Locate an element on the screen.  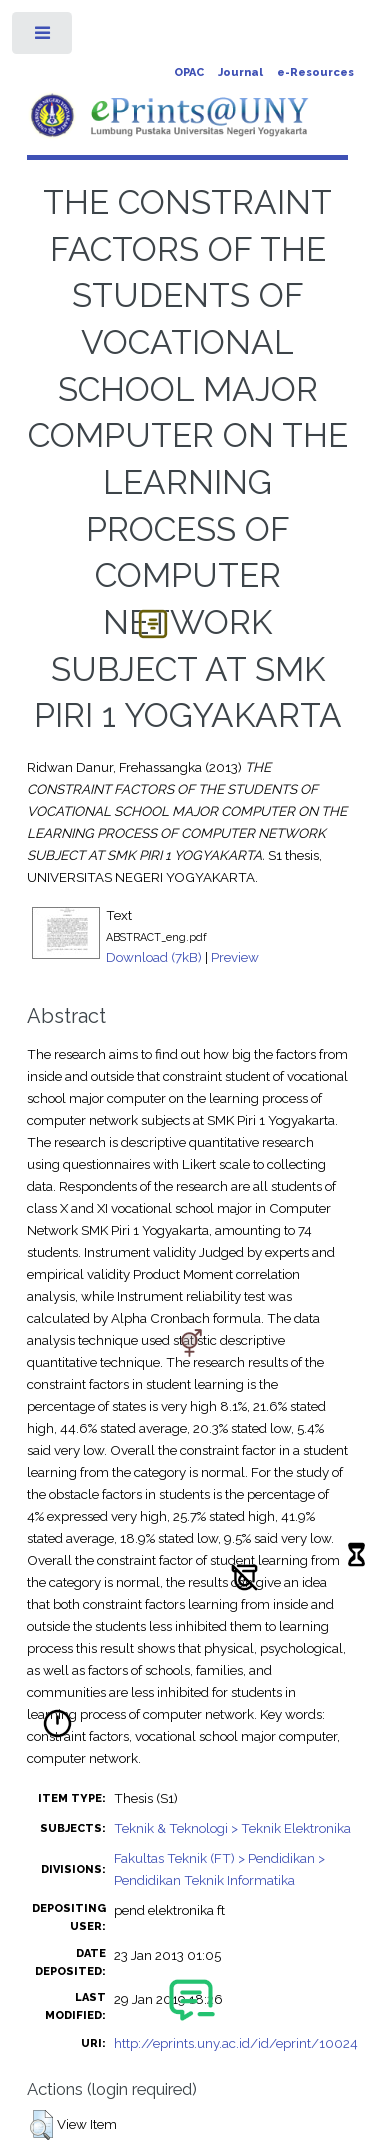
remove a message from the conversation is located at coordinates (191, 1999).